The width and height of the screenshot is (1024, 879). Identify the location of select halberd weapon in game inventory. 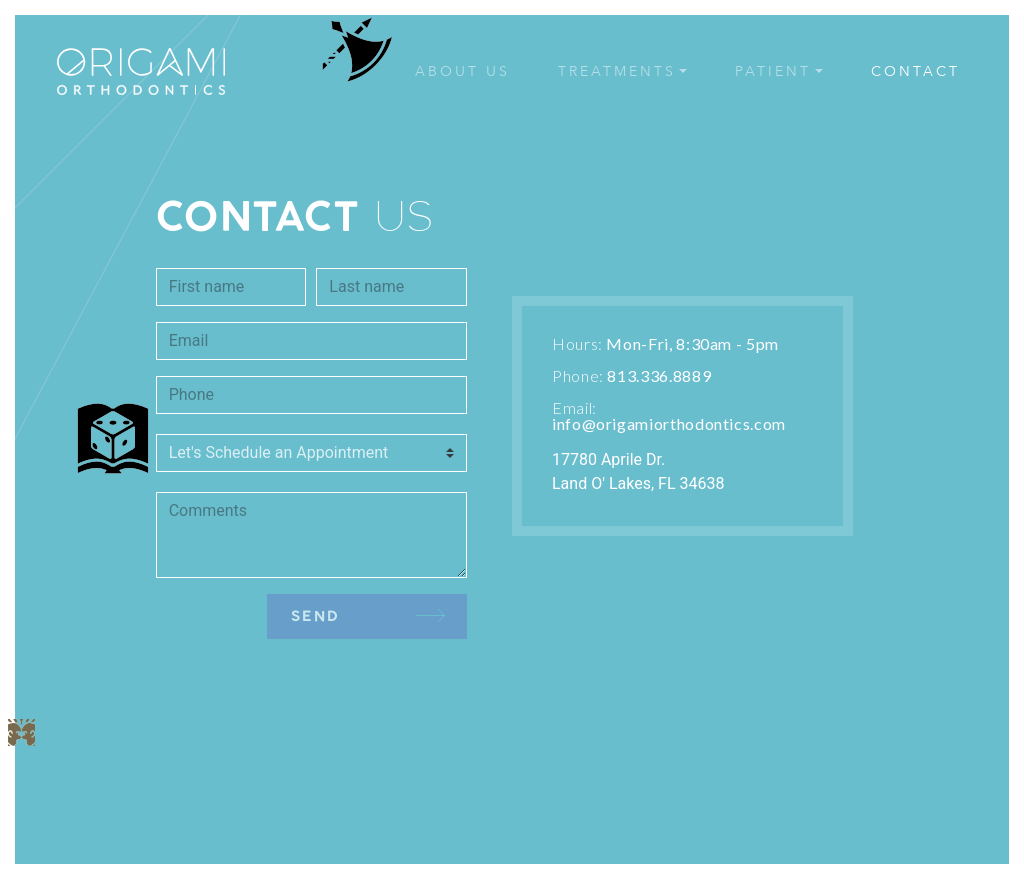
(357, 49).